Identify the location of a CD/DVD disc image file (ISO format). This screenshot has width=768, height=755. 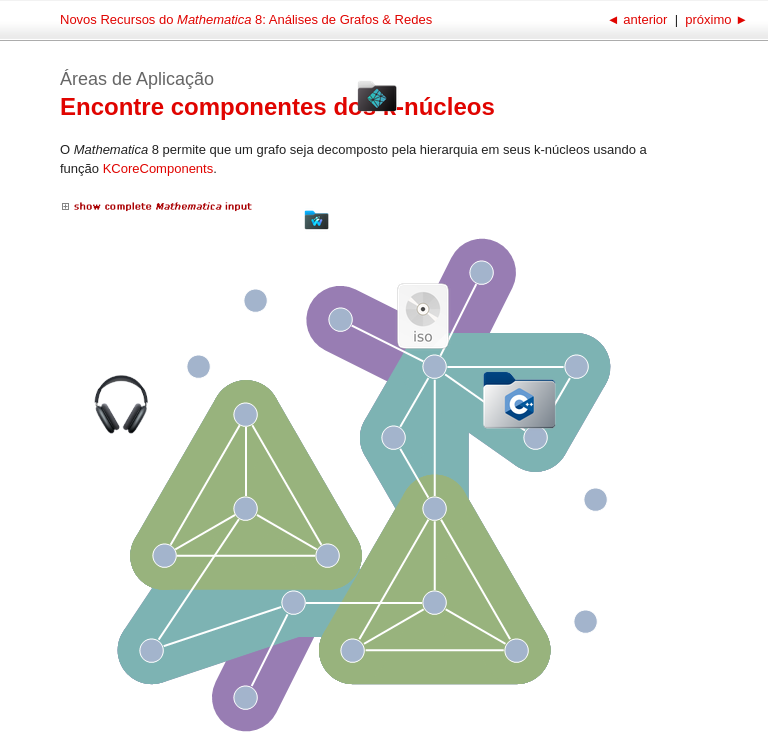
(423, 316).